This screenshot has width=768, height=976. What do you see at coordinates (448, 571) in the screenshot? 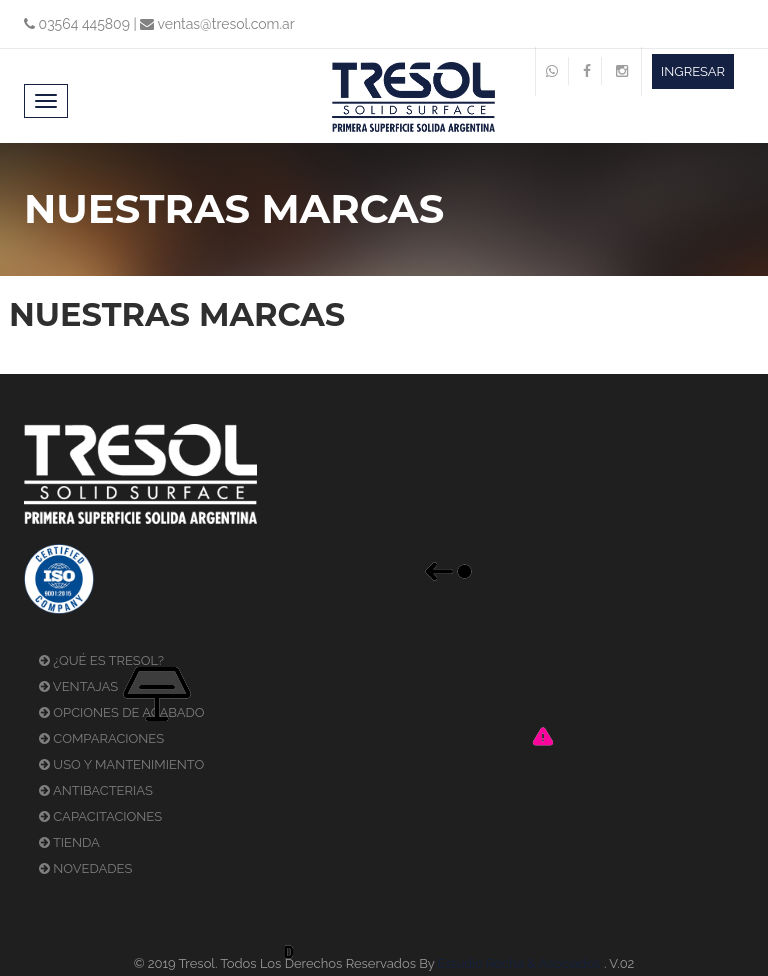
I see `move selected item to the left` at bounding box center [448, 571].